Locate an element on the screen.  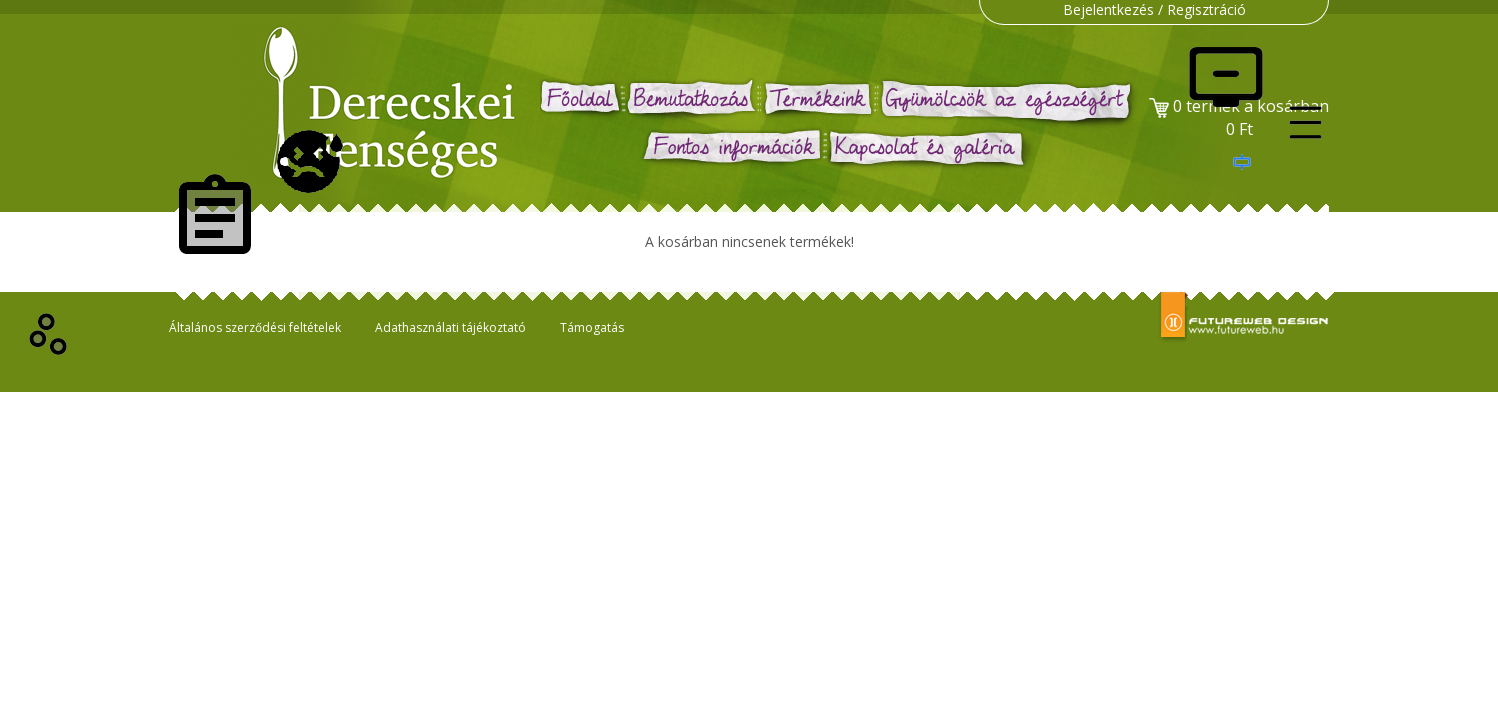
center align element horizontally is located at coordinates (1242, 162).